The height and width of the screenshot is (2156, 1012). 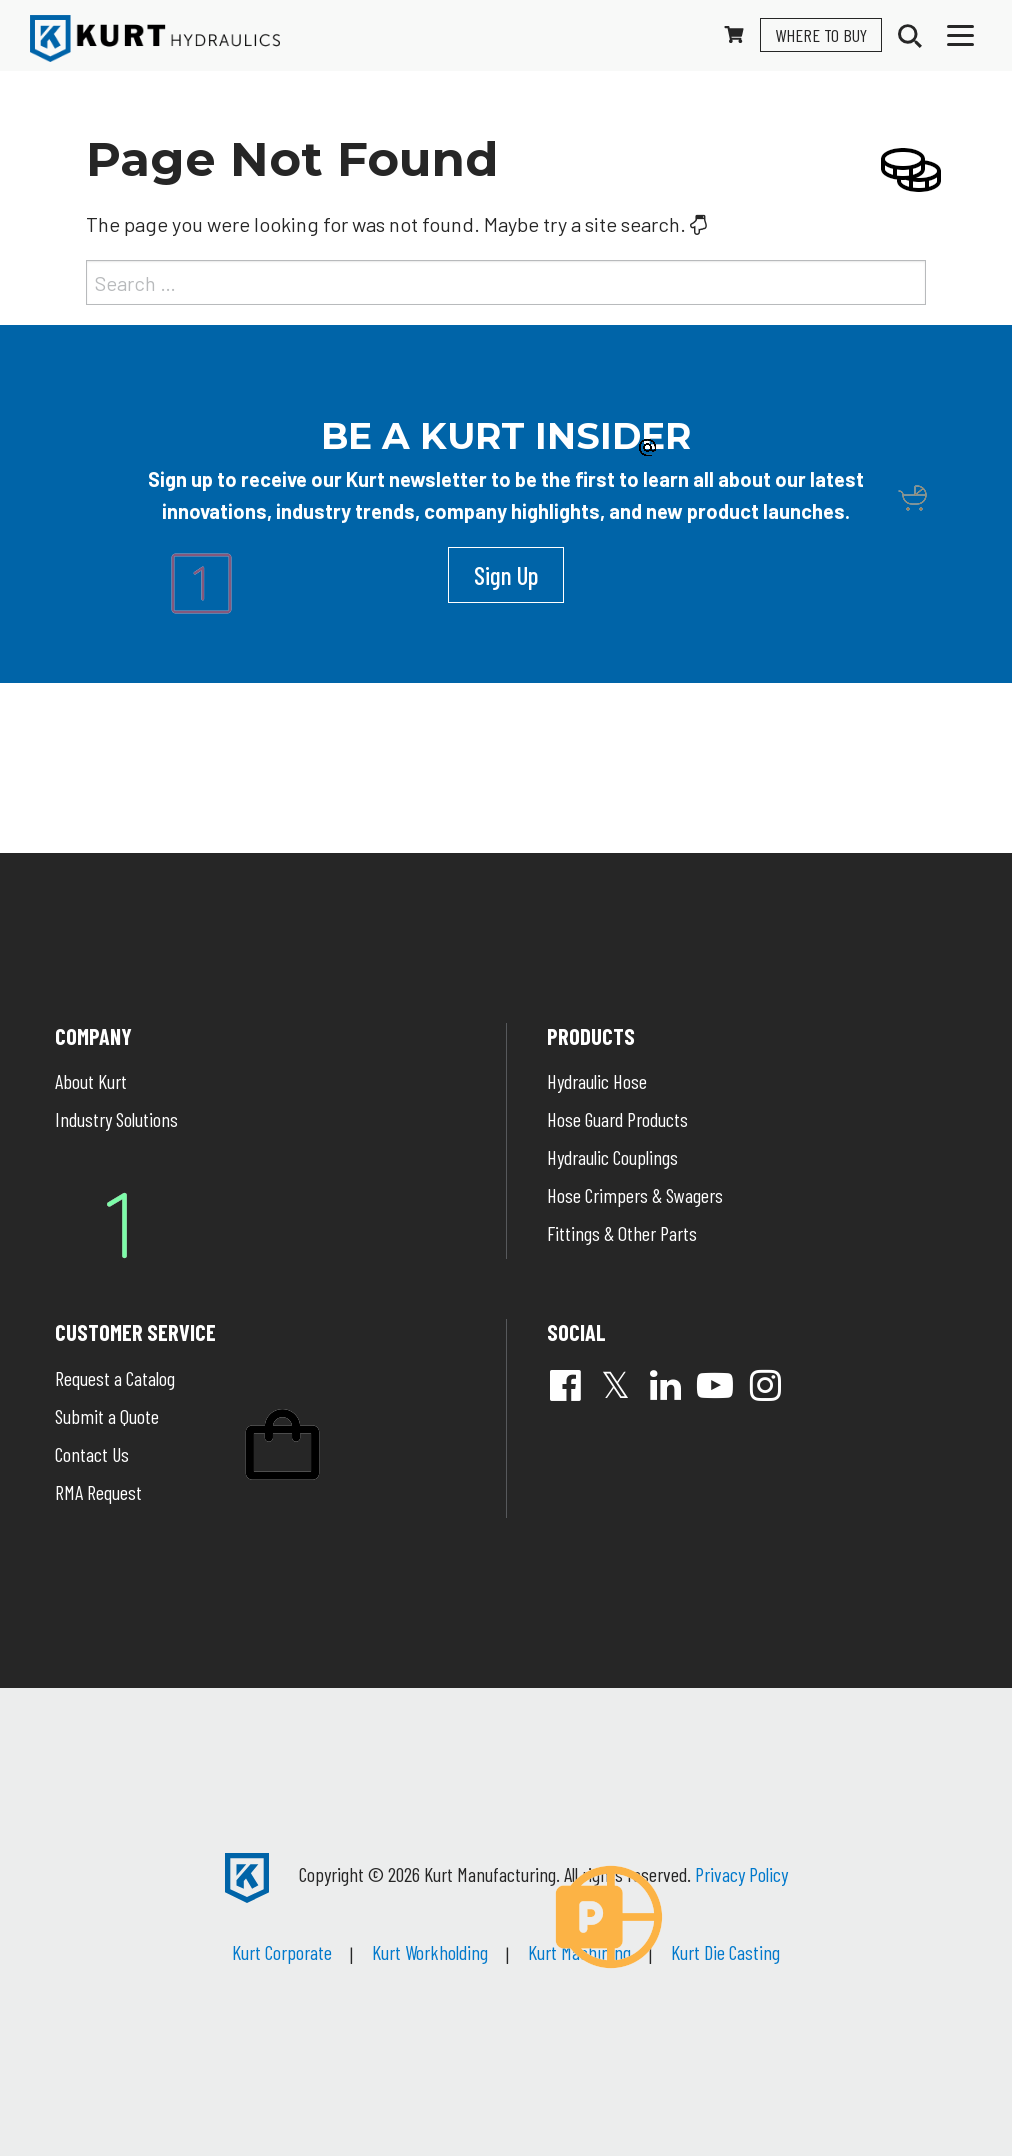 What do you see at coordinates (282, 1448) in the screenshot?
I see `view your shopping bag` at bounding box center [282, 1448].